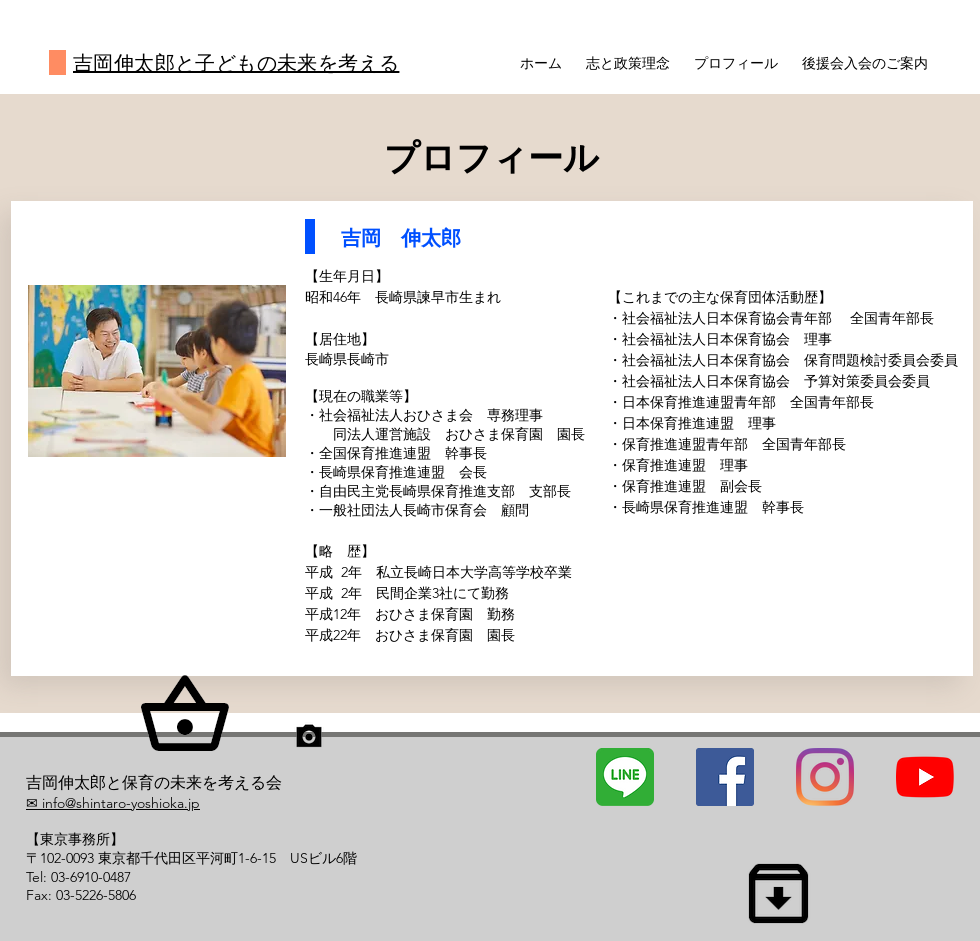 The height and width of the screenshot is (941, 980). I want to click on view your shopping basket, so click(185, 715).